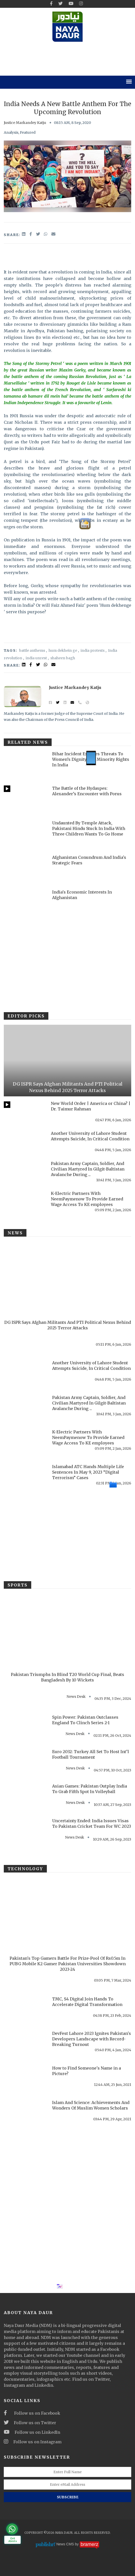 This screenshot has width=135, height=2576. Describe the element at coordinates (113, 1485) in the screenshot. I see `open your games folder` at that location.